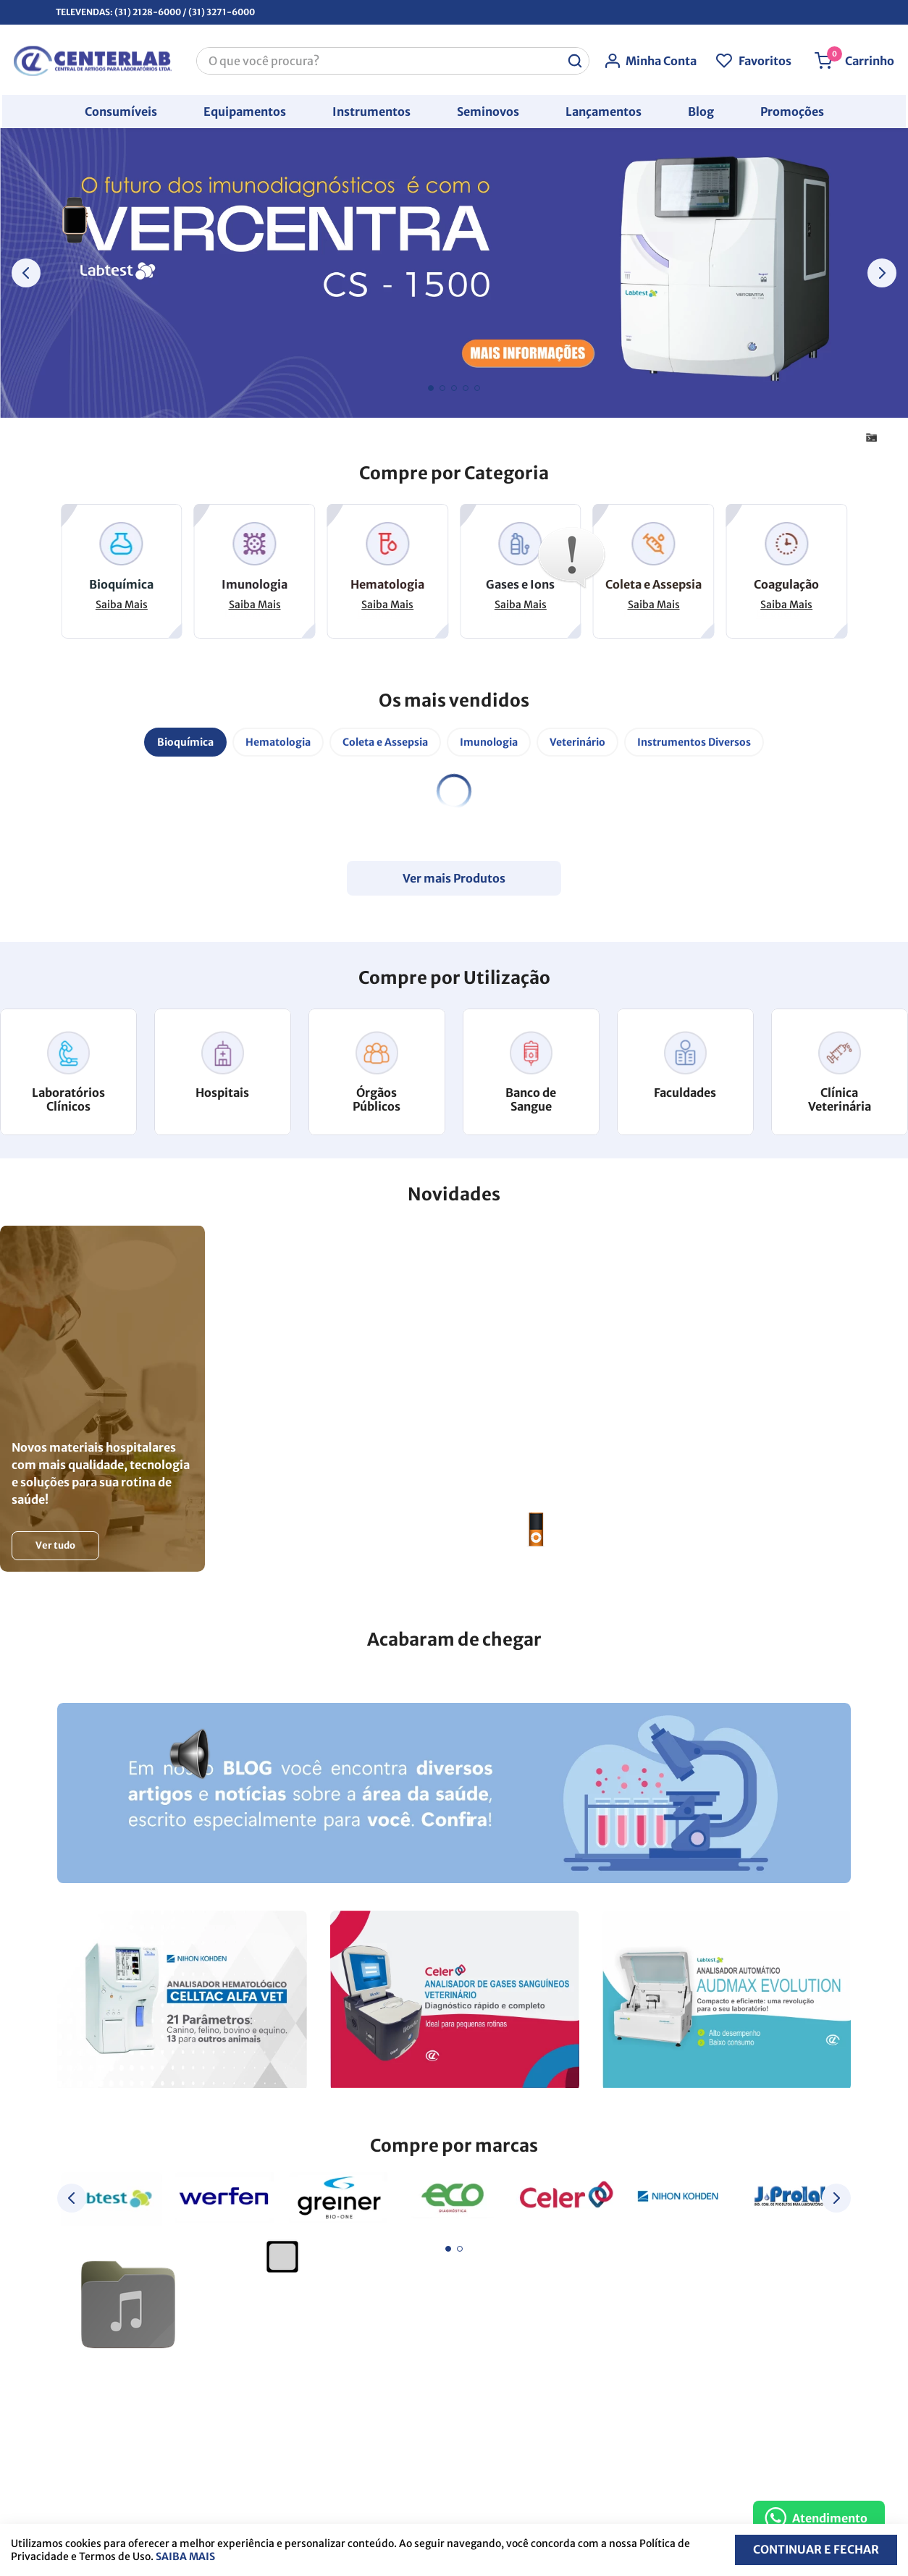 The image size is (908, 2576). Describe the element at coordinates (128, 2304) in the screenshot. I see `open your music folder` at that location.